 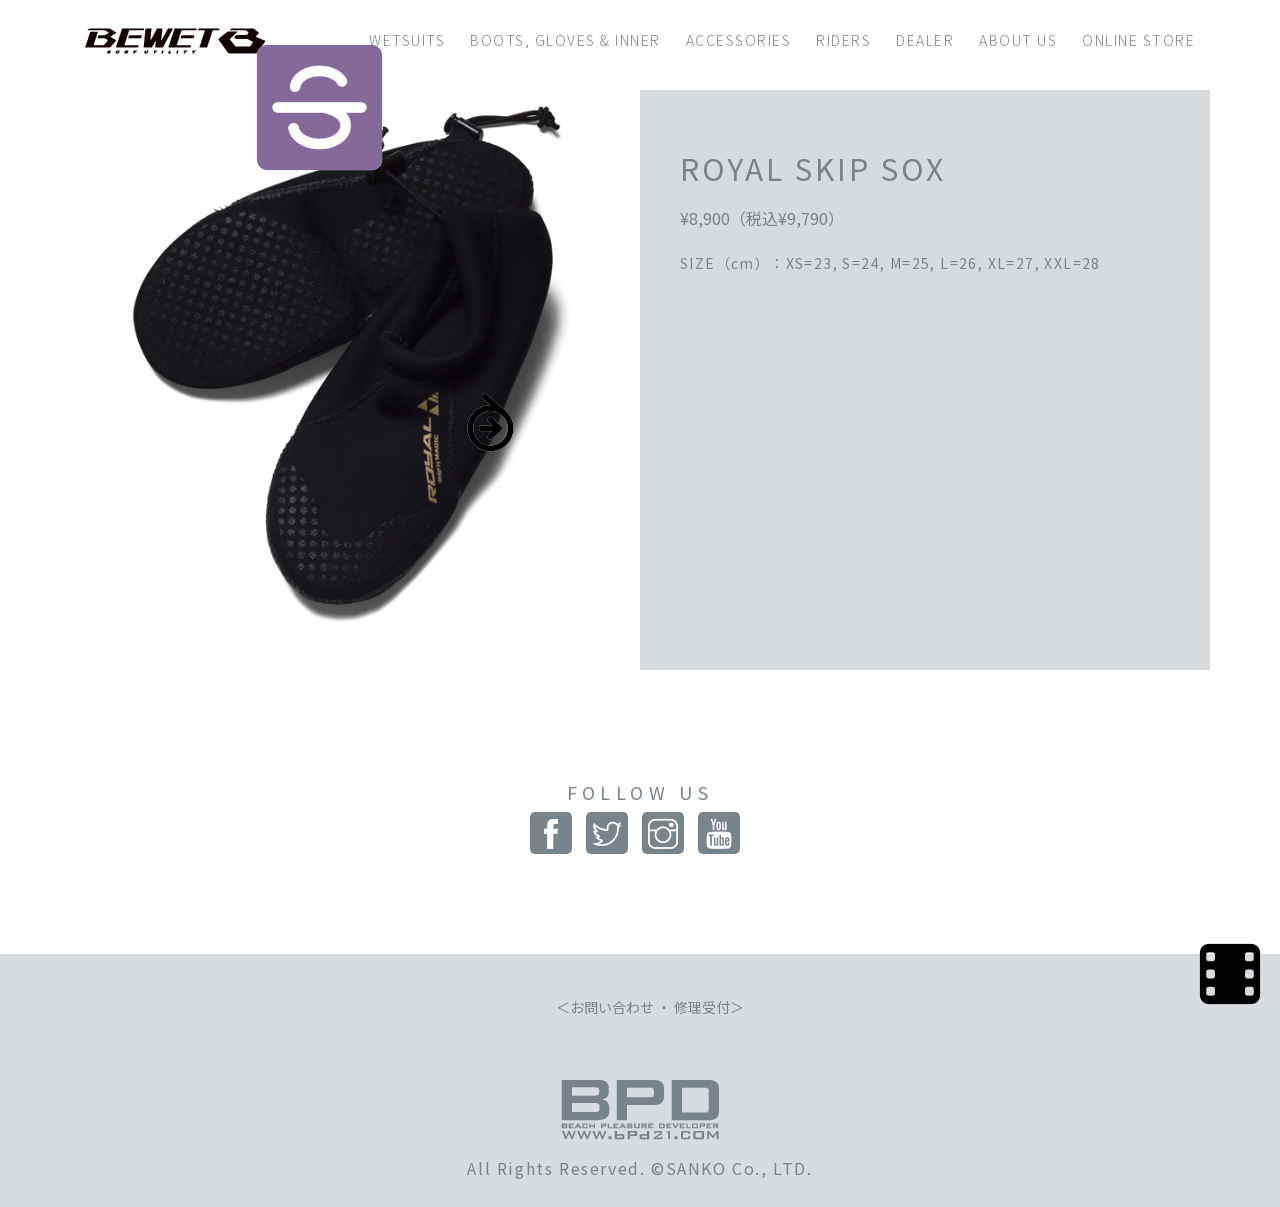 What do you see at coordinates (1230, 974) in the screenshot?
I see `access video or movie content` at bounding box center [1230, 974].